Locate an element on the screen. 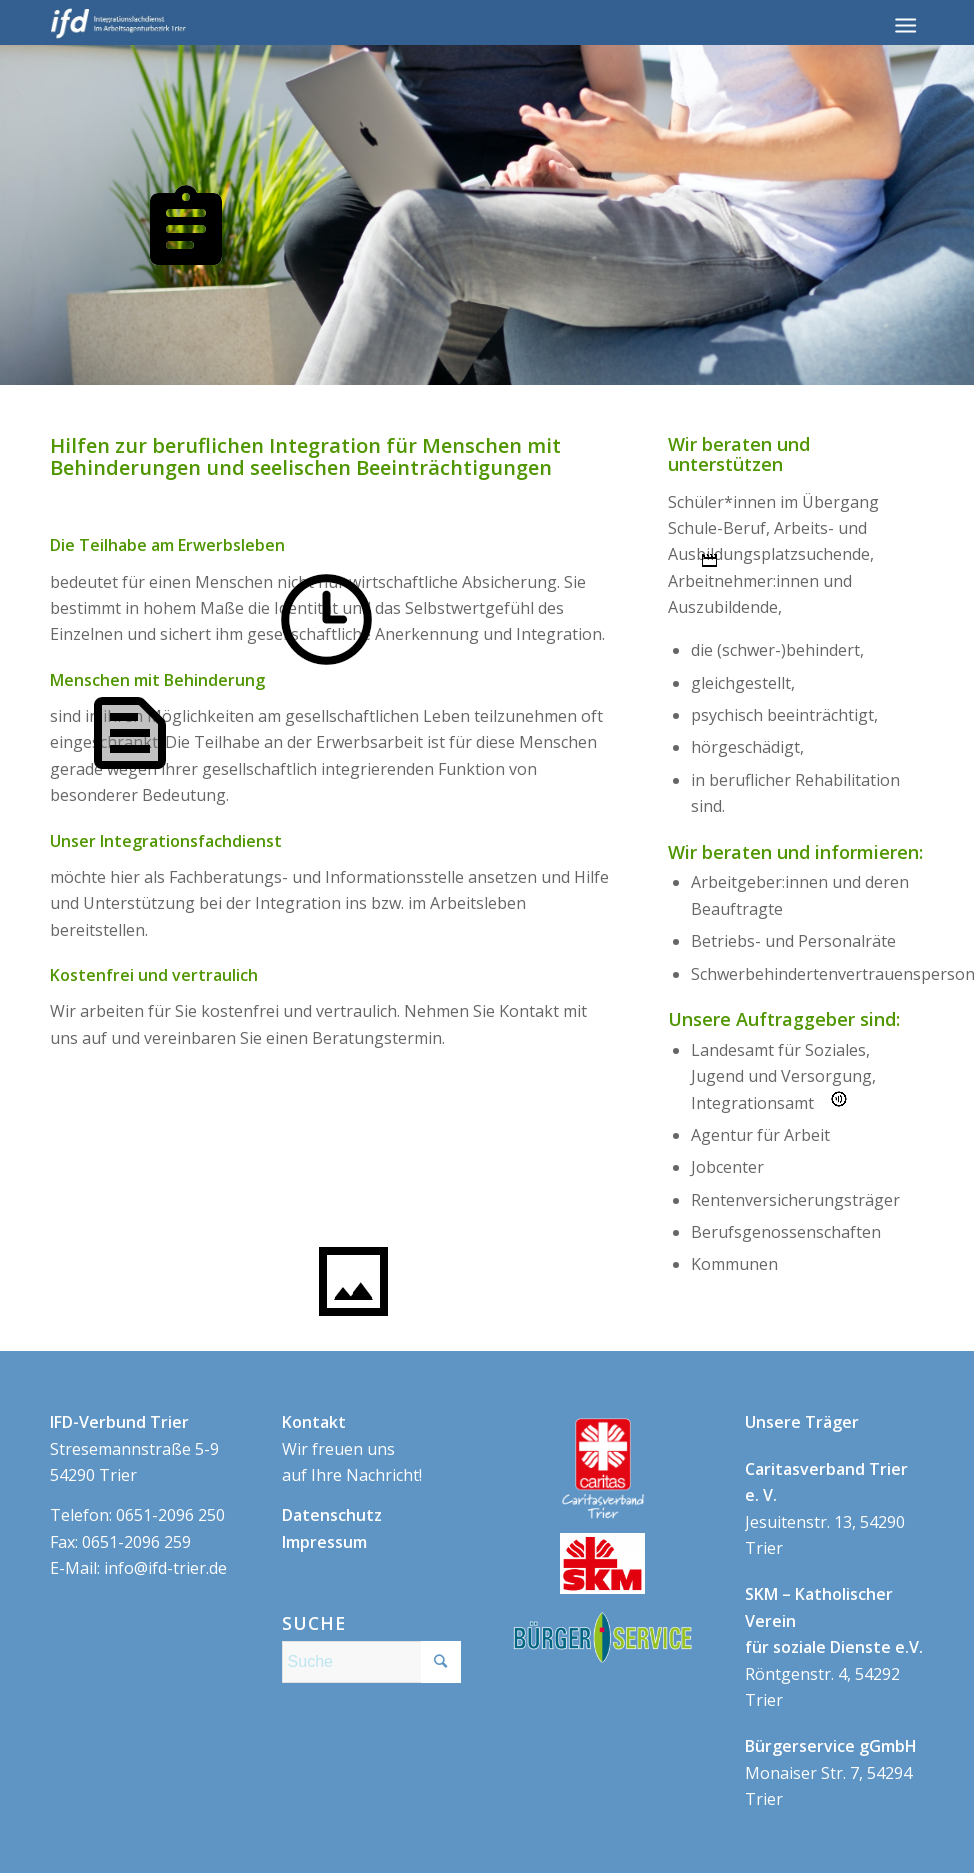 The width and height of the screenshot is (974, 1873). tap to pay with contactless payment is located at coordinates (839, 1099).